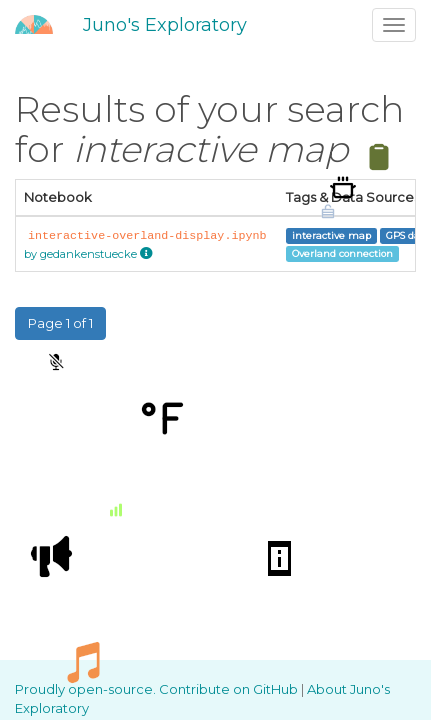 Image resolution: width=431 pixels, height=720 pixels. What do you see at coordinates (51, 556) in the screenshot?
I see `make an announcement or broadcast` at bounding box center [51, 556].